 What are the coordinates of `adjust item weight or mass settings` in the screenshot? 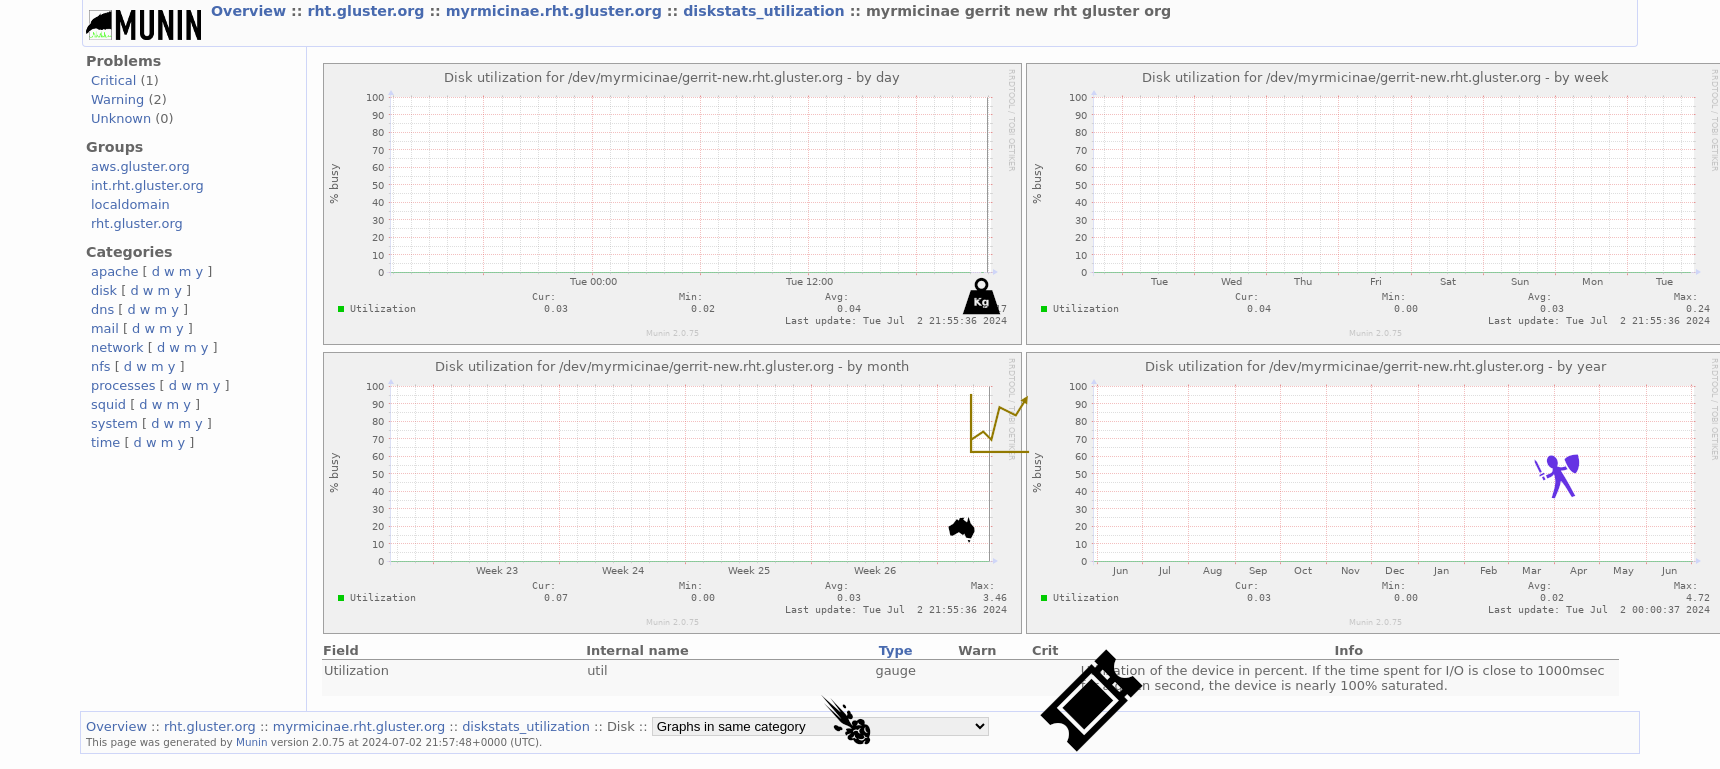 It's located at (981, 295).